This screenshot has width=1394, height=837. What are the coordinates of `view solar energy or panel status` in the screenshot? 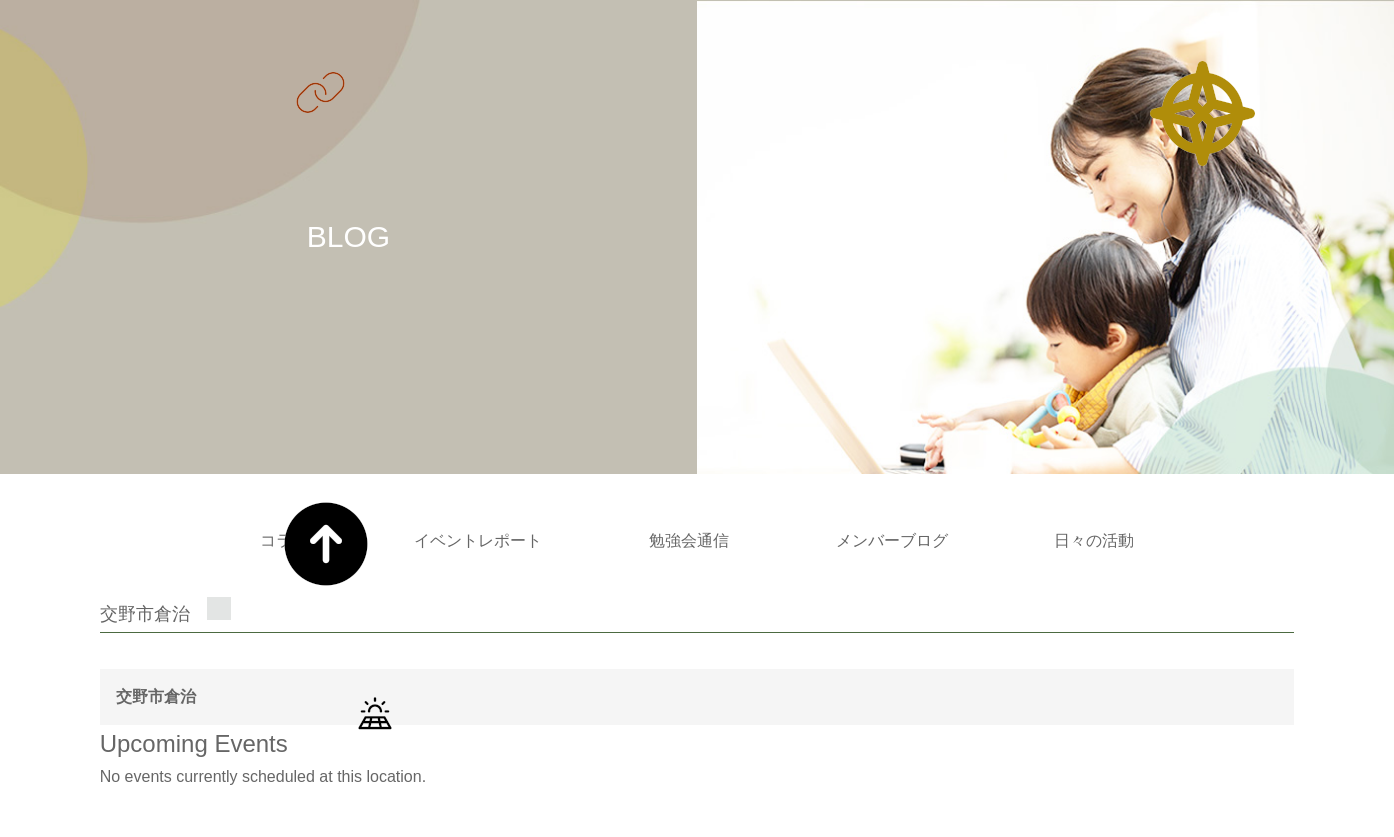 It's located at (375, 715).